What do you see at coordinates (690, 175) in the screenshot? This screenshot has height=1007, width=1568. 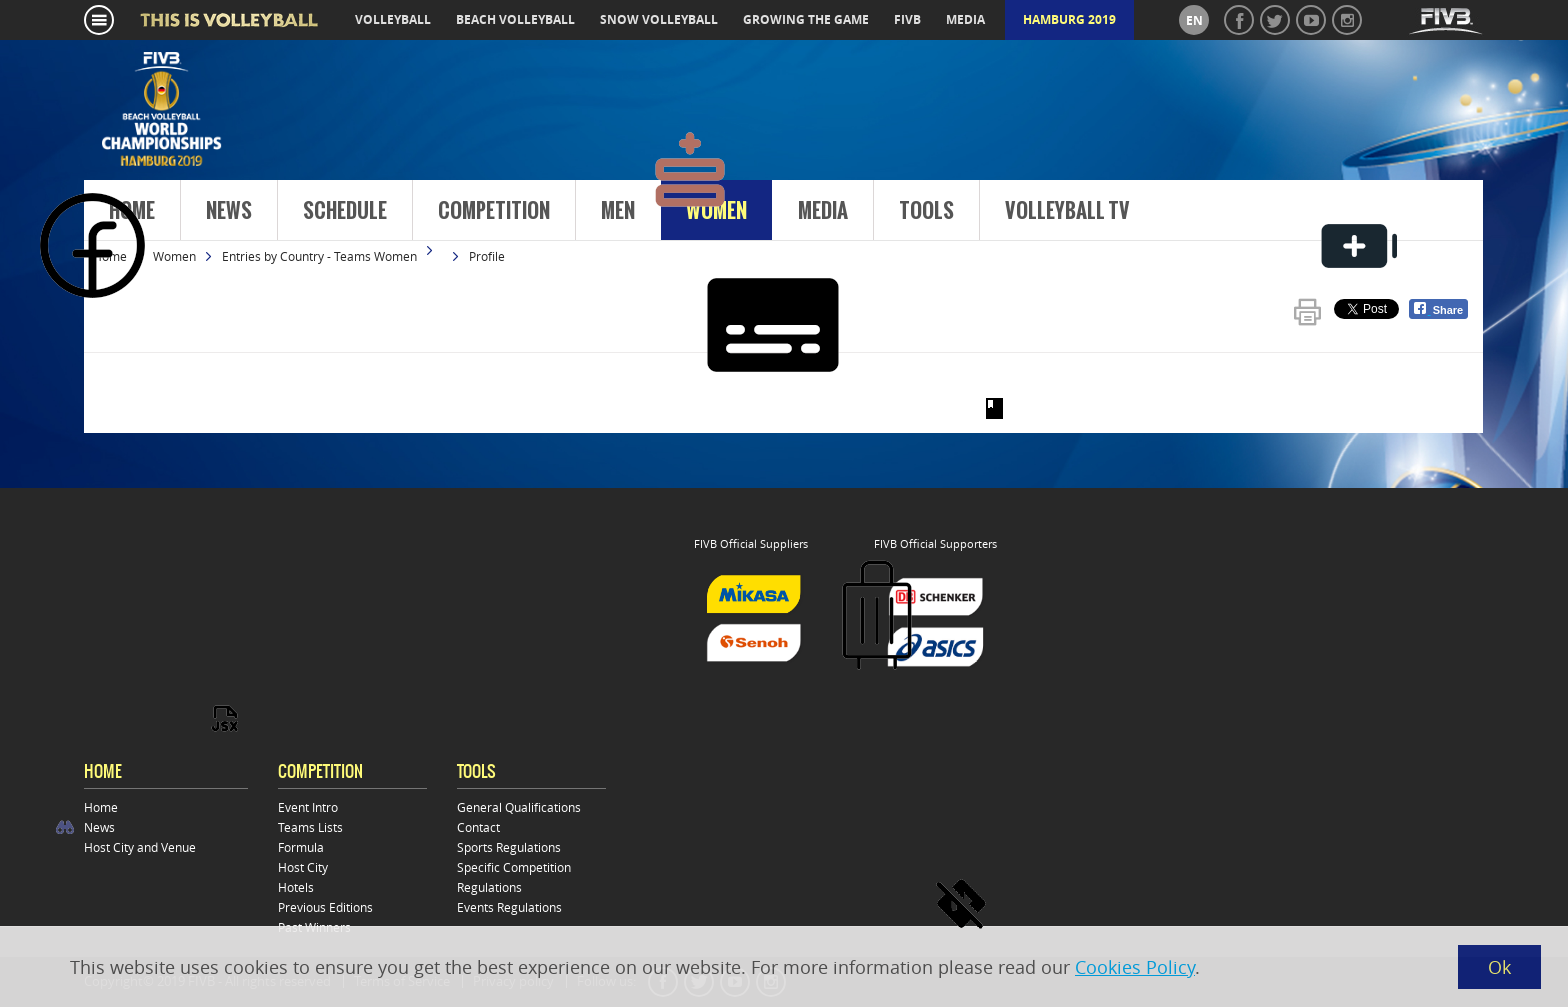 I see `add a new row above` at bounding box center [690, 175].